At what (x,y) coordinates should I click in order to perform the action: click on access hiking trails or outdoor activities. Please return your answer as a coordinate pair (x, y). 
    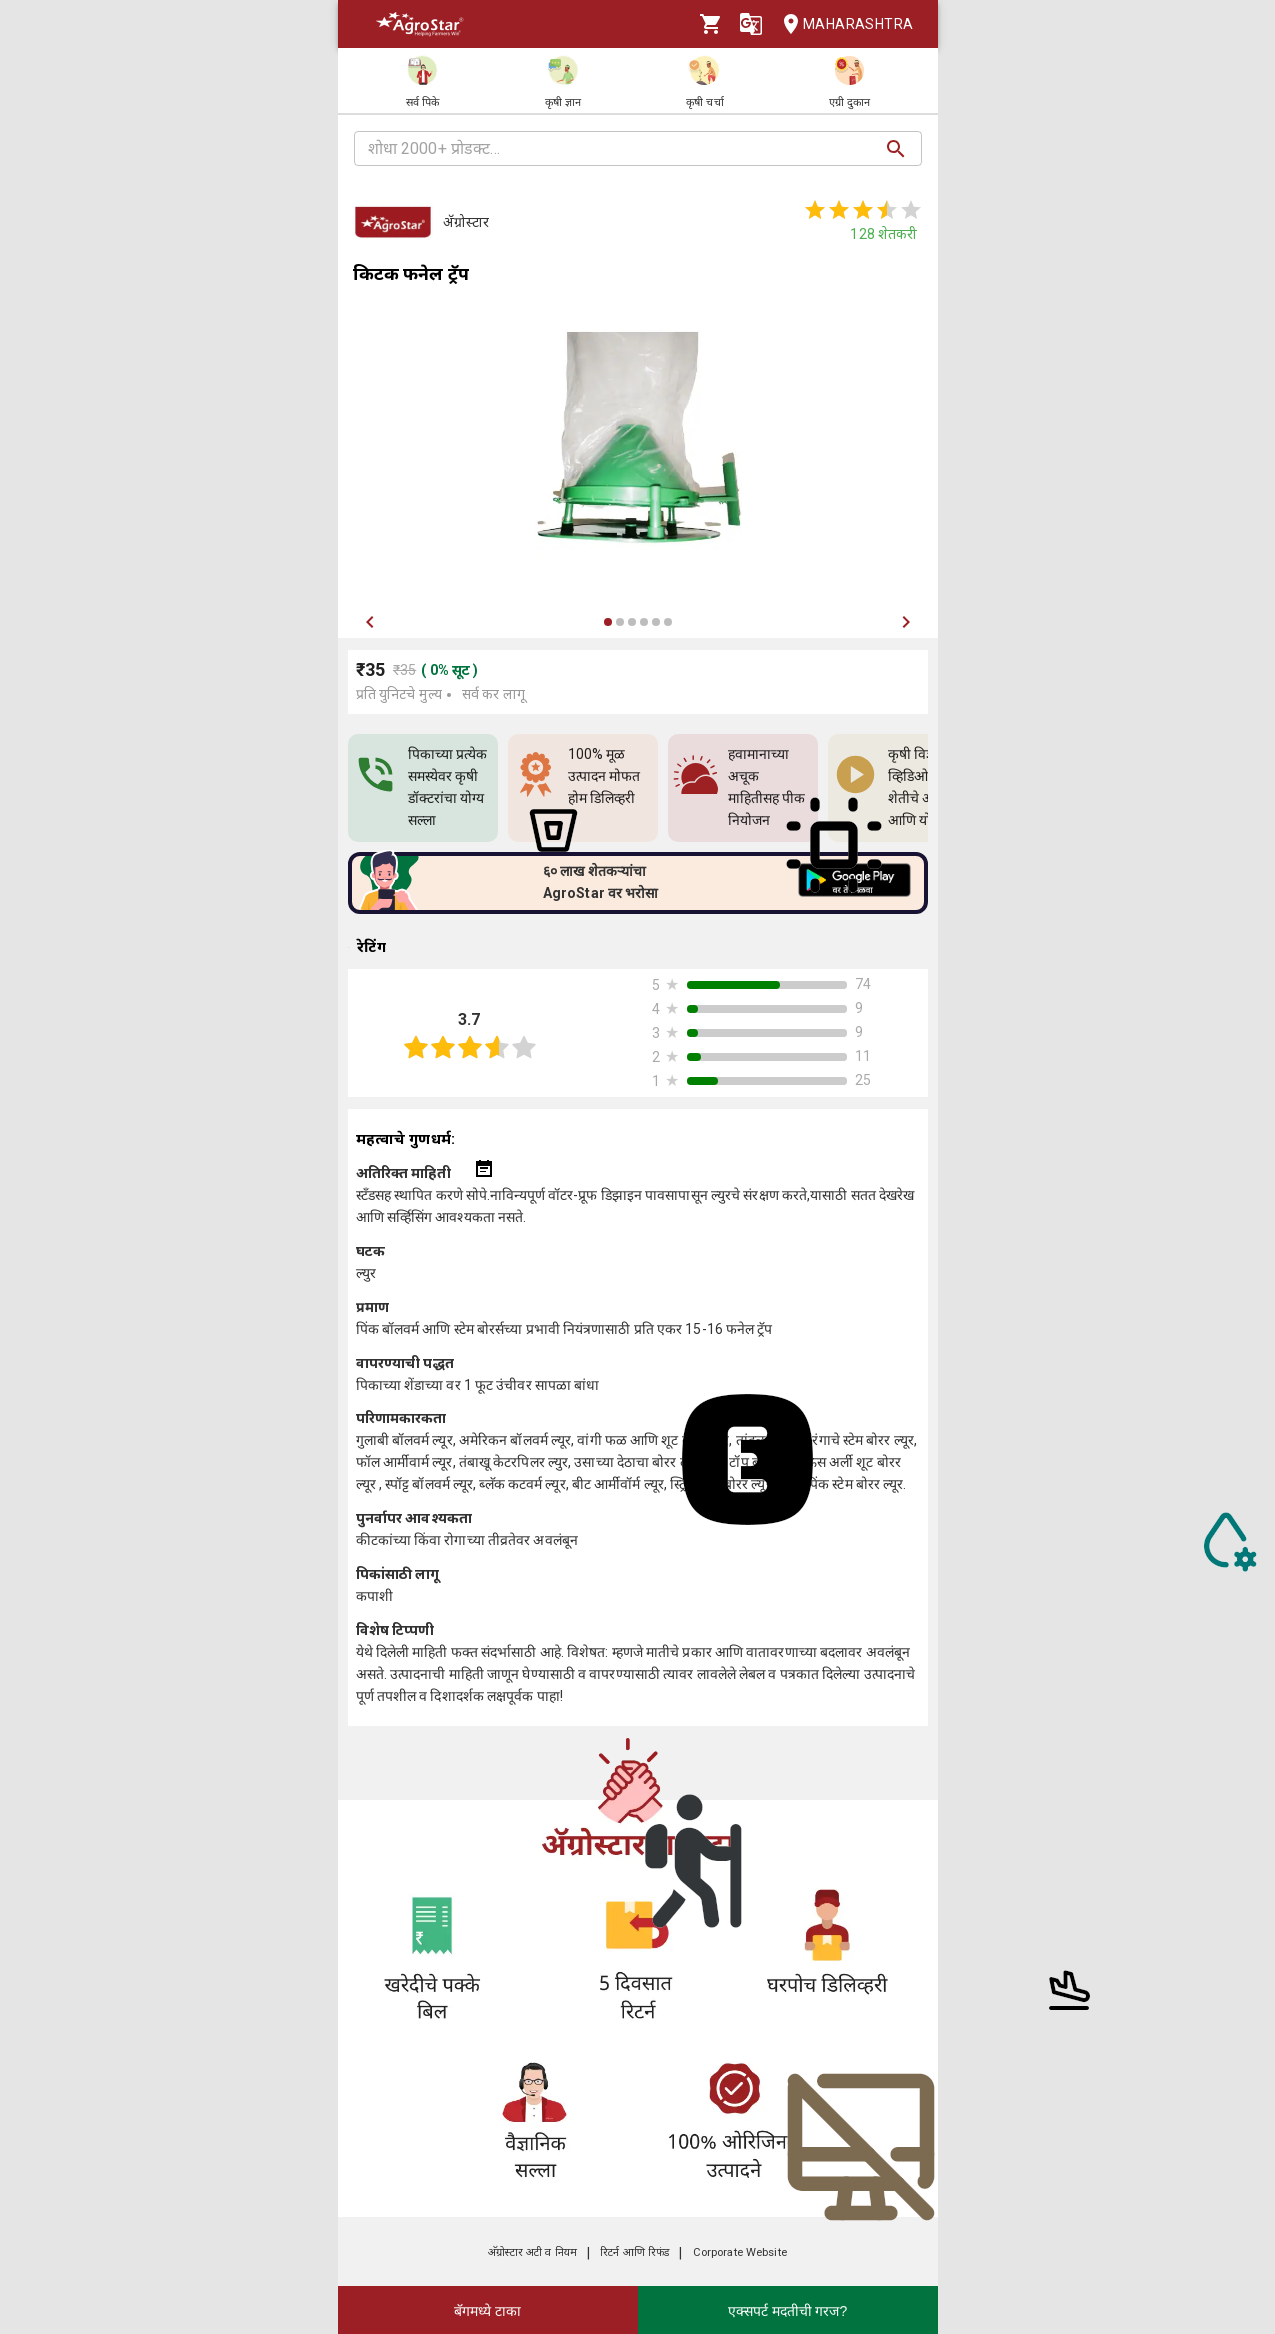
    Looking at the image, I should click on (697, 1861).